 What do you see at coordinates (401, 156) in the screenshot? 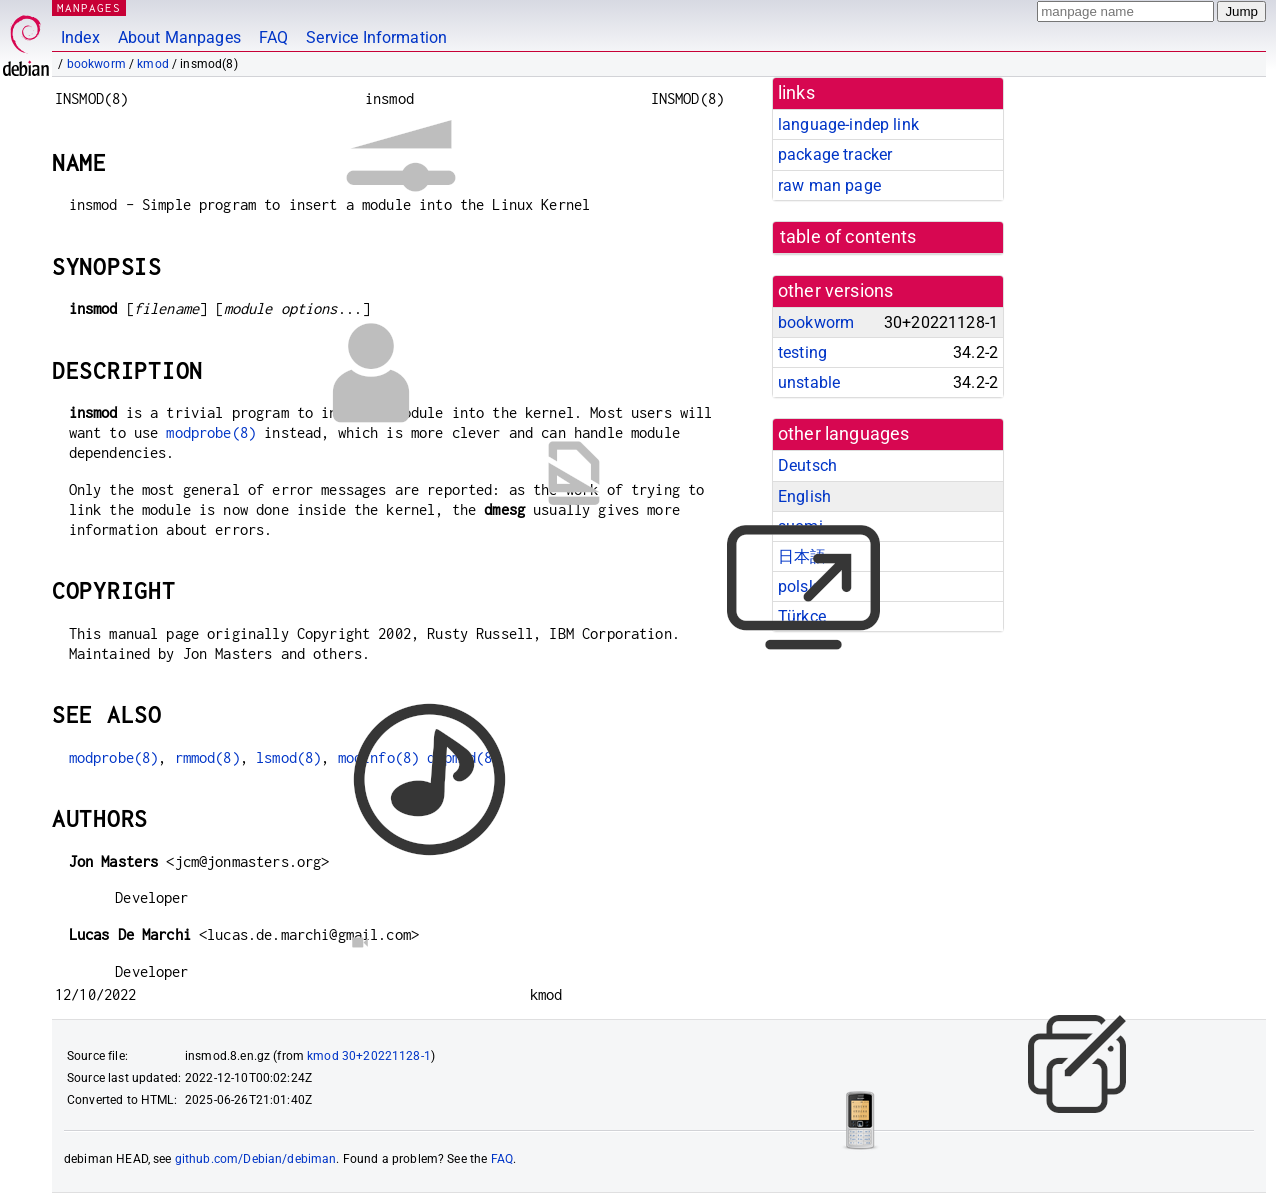
I see `adjust audio or speaker volume` at bounding box center [401, 156].